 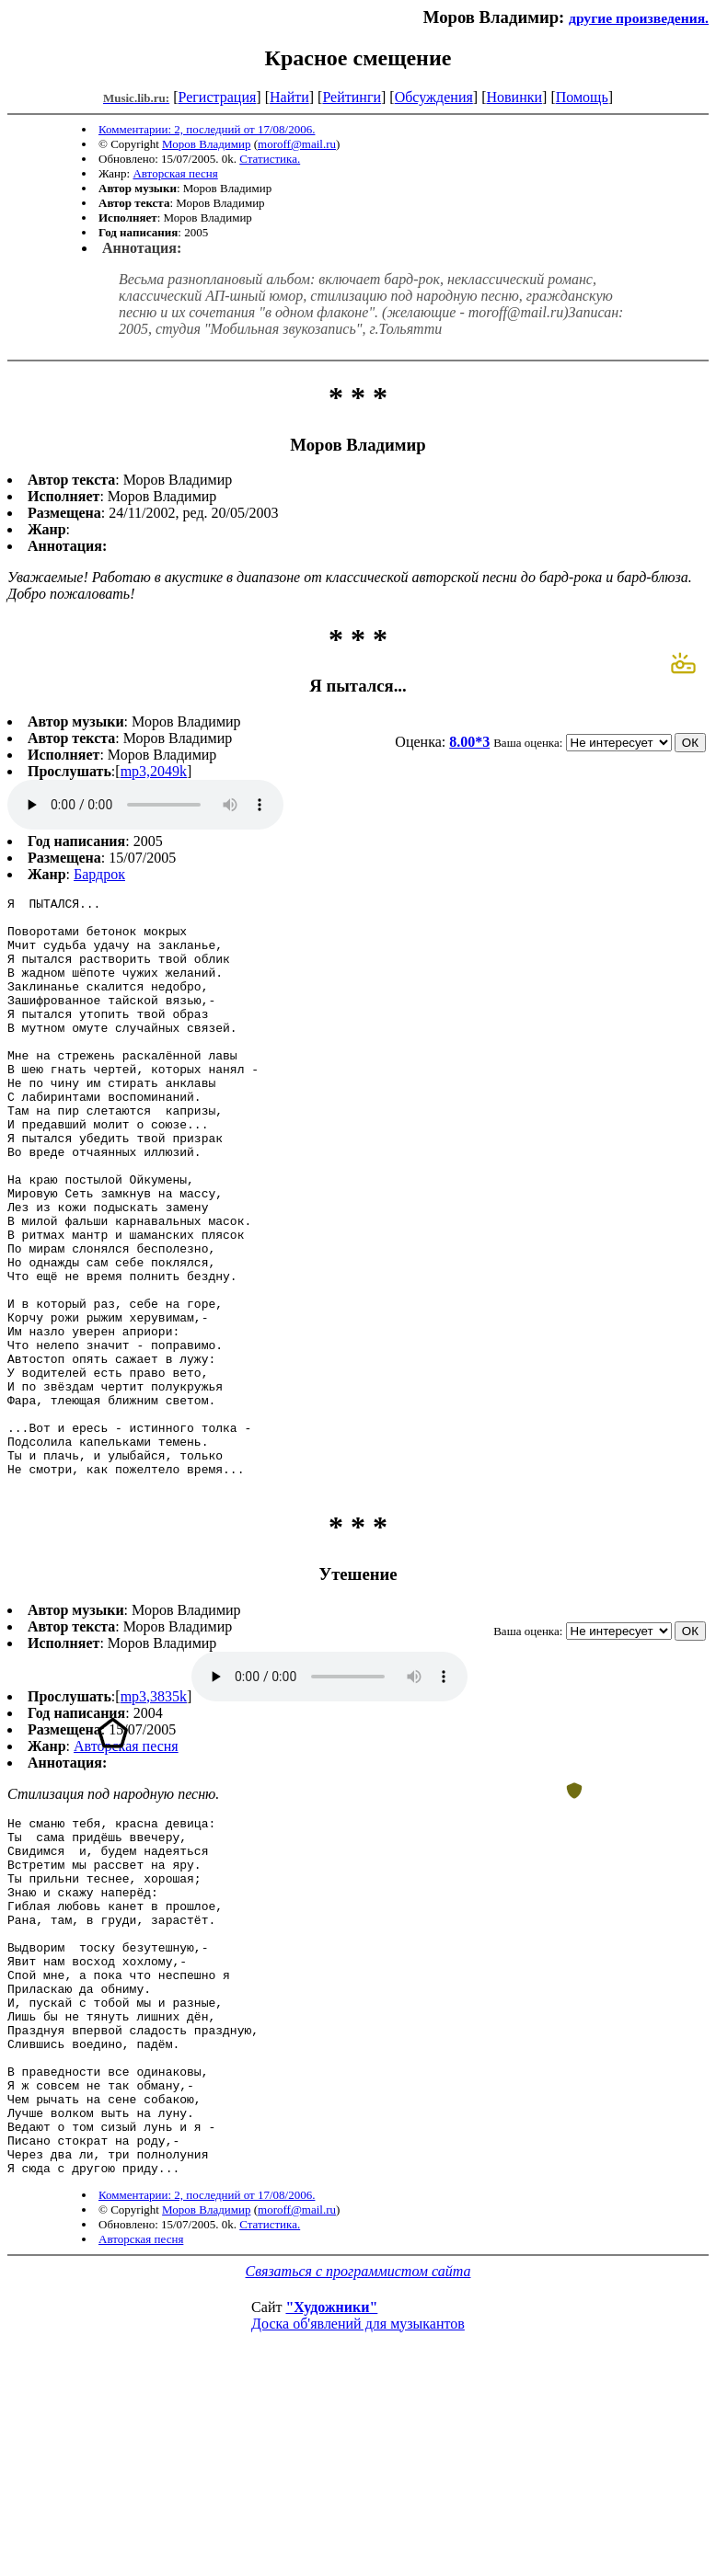 What do you see at coordinates (574, 1791) in the screenshot?
I see `indicates security or protection status` at bounding box center [574, 1791].